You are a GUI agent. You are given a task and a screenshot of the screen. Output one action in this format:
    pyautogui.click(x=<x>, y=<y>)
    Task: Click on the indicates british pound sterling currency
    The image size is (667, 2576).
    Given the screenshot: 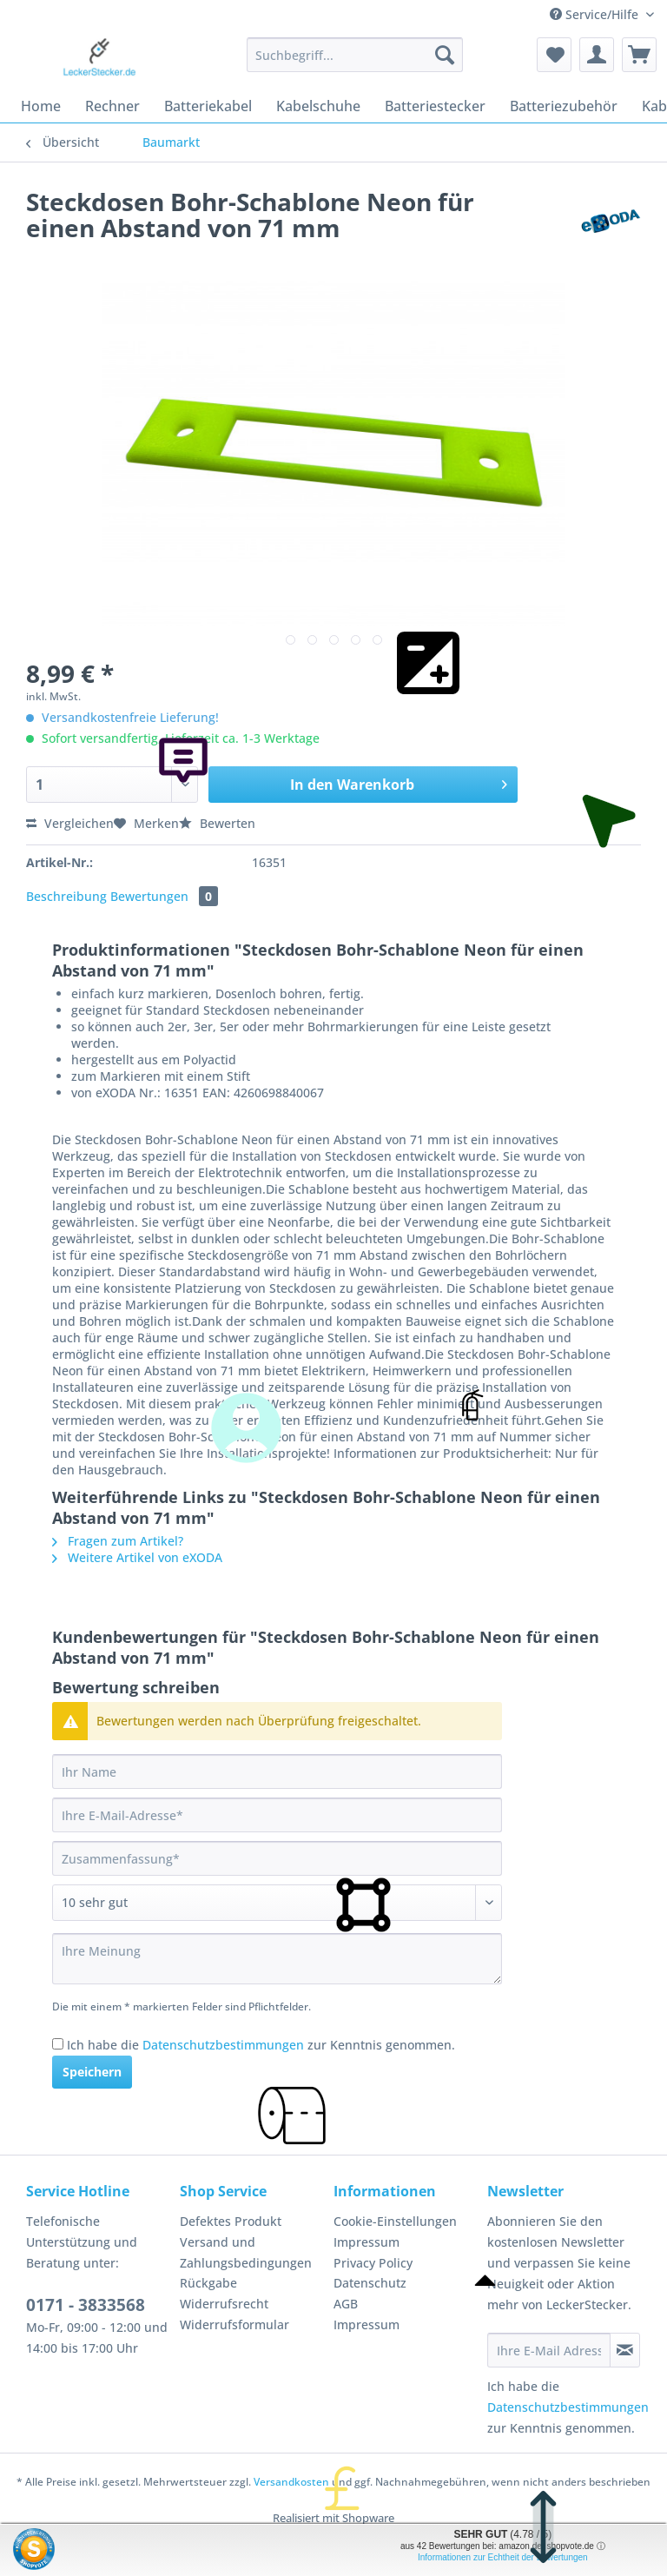 What is the action you would take?
    pyautogui.click(x=344, y=2489)
    